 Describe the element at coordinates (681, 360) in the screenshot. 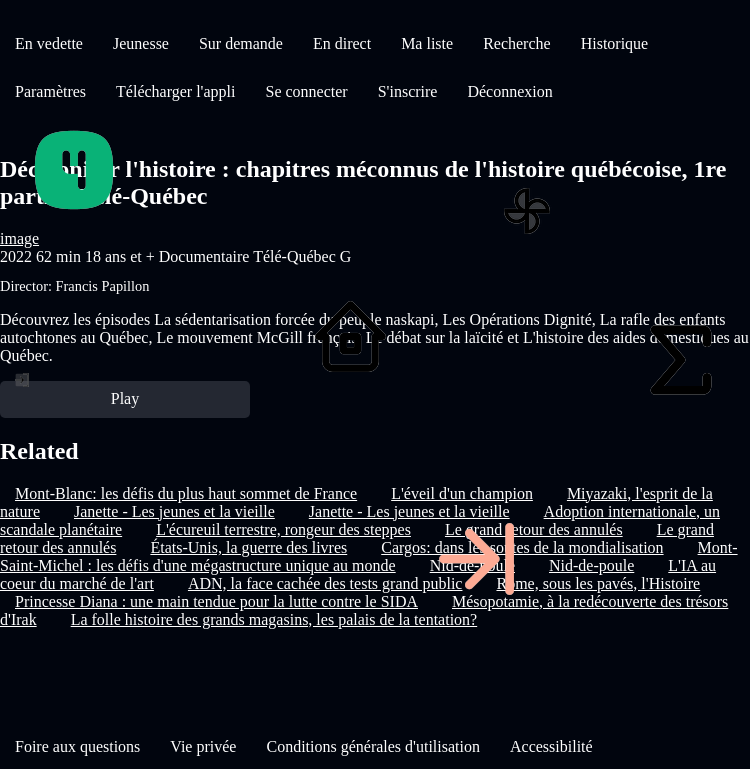

I see `calculate the sum of selected values` at that location.